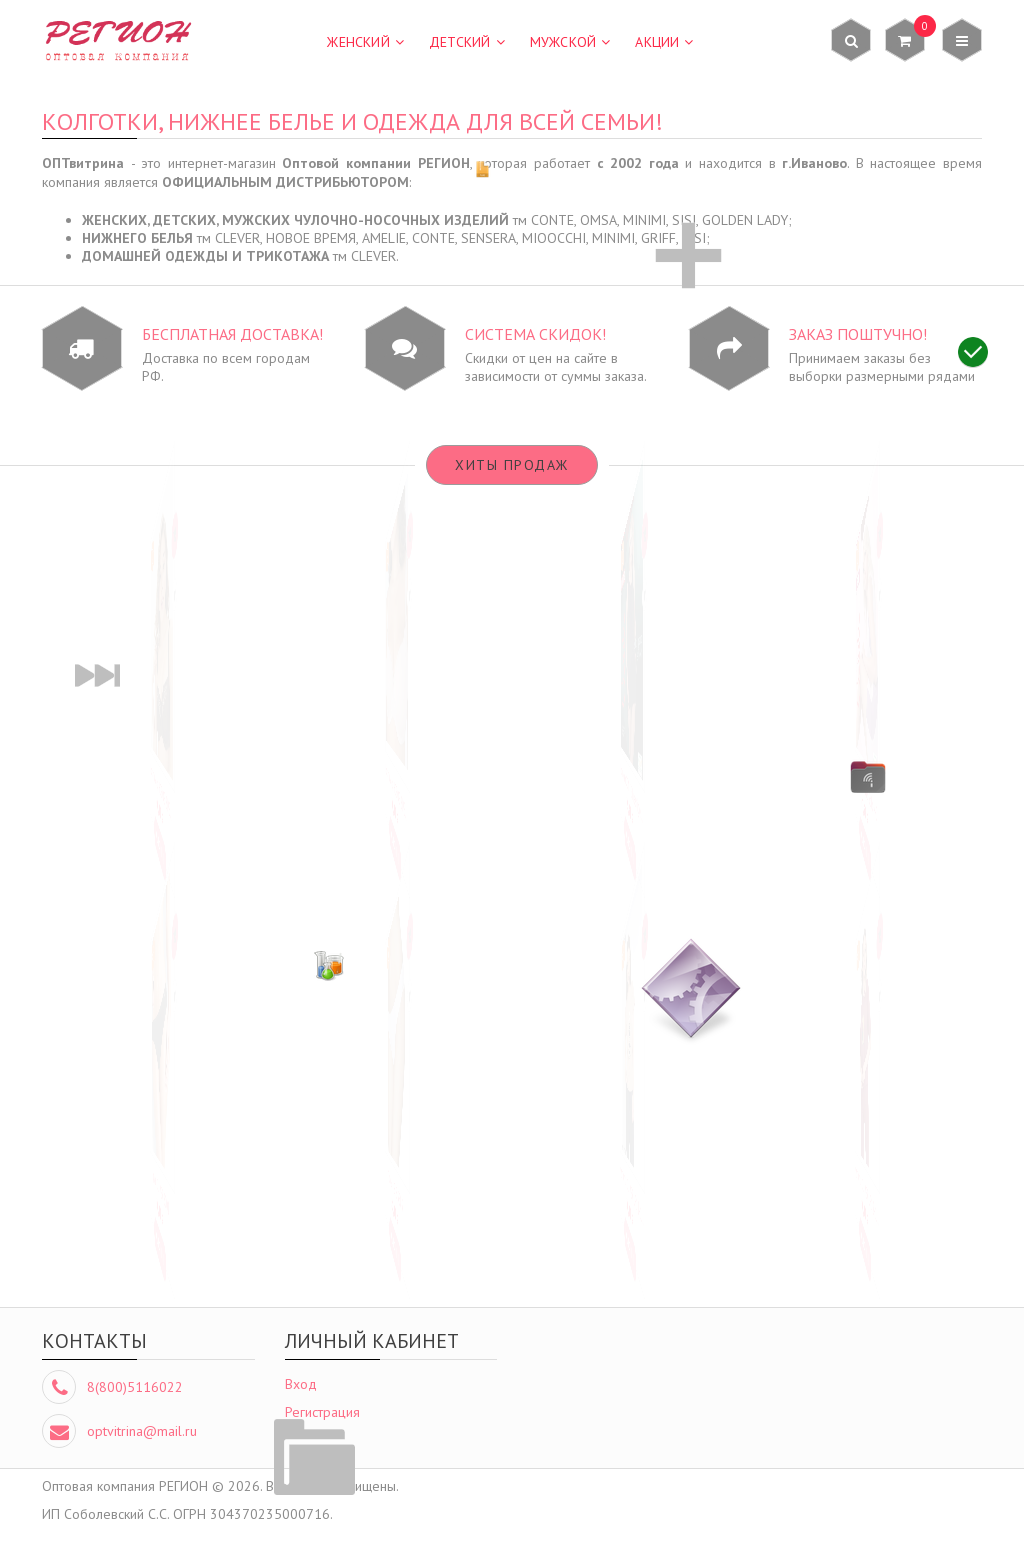 The width and height of the screenshot is (1024, 1541). What do you see at coordinates (329, 966) in the screenshot?
I see `open science or chemistry applications` at bounding box center [329, 966].